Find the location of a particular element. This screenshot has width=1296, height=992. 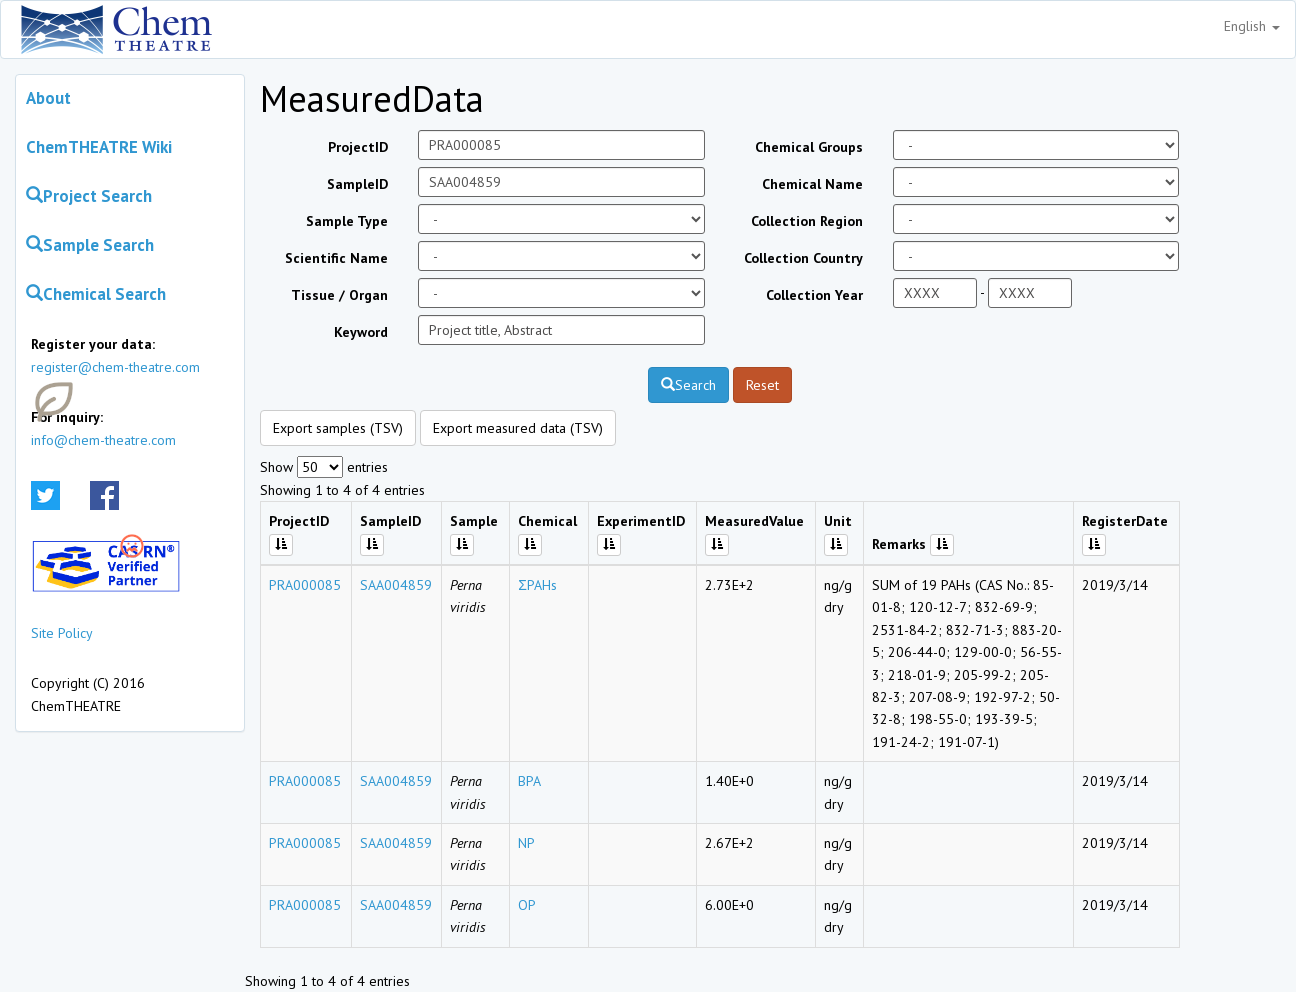

indicates user is feeling anxious or nervous is located at coordinates (132, 546).